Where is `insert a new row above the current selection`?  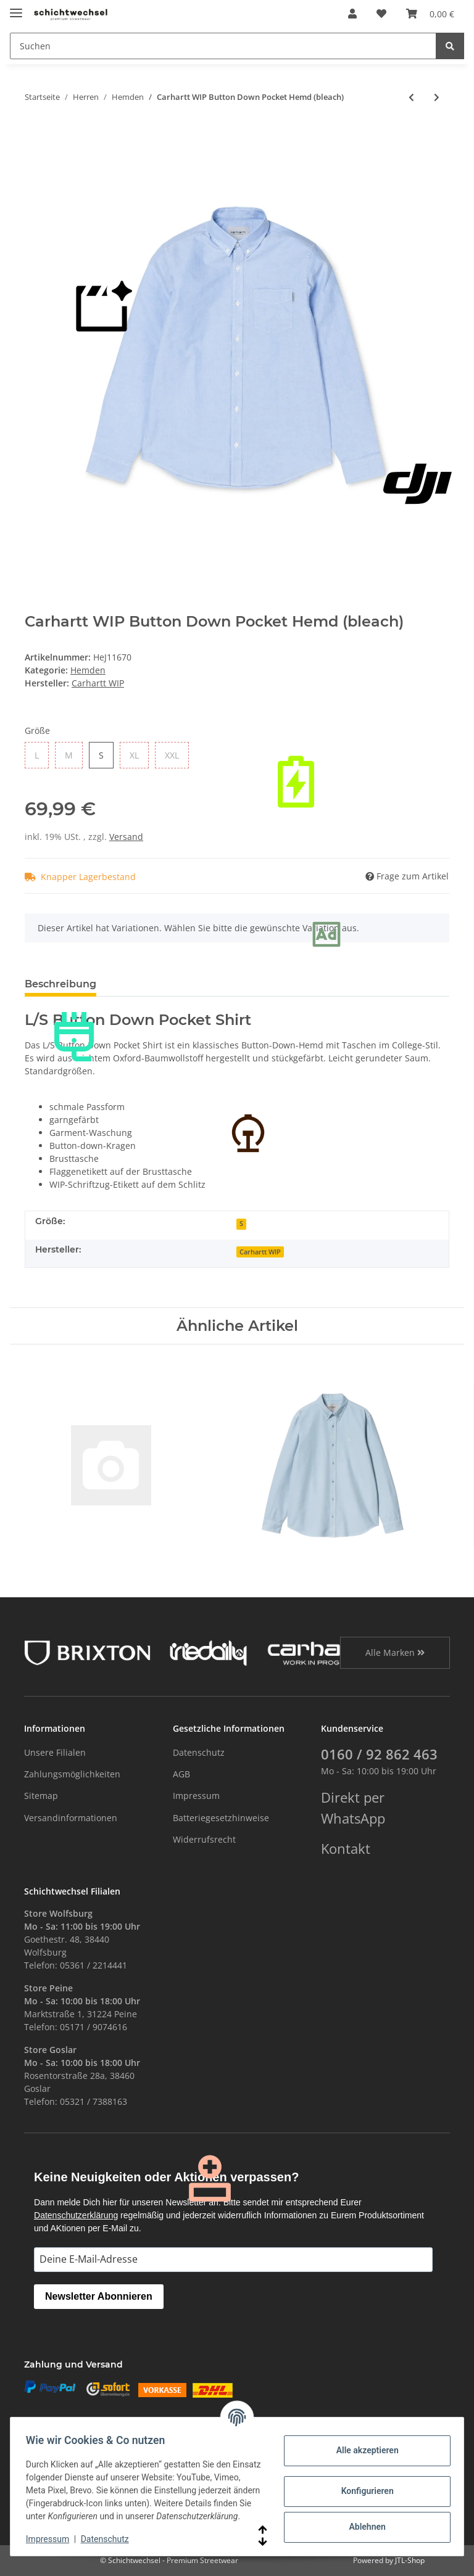
insert a new row above the current selection is located at coordinates (210, 2181).